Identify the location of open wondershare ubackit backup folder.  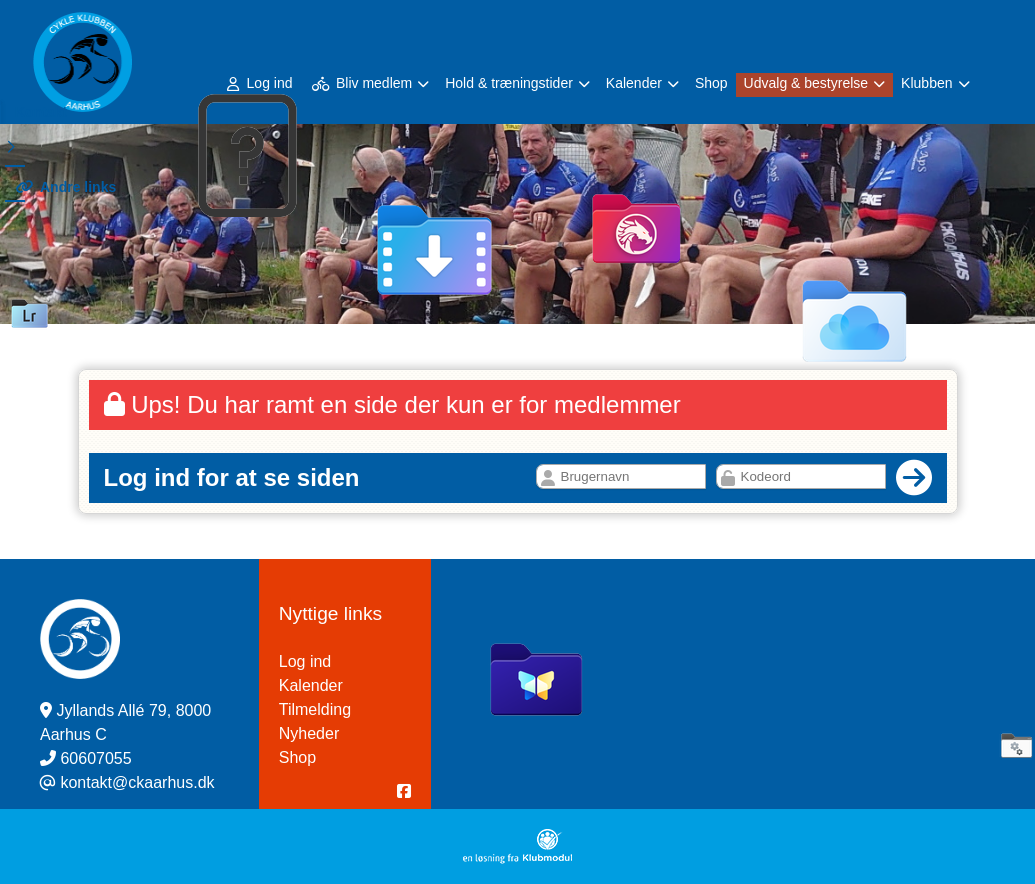
(536, 682).